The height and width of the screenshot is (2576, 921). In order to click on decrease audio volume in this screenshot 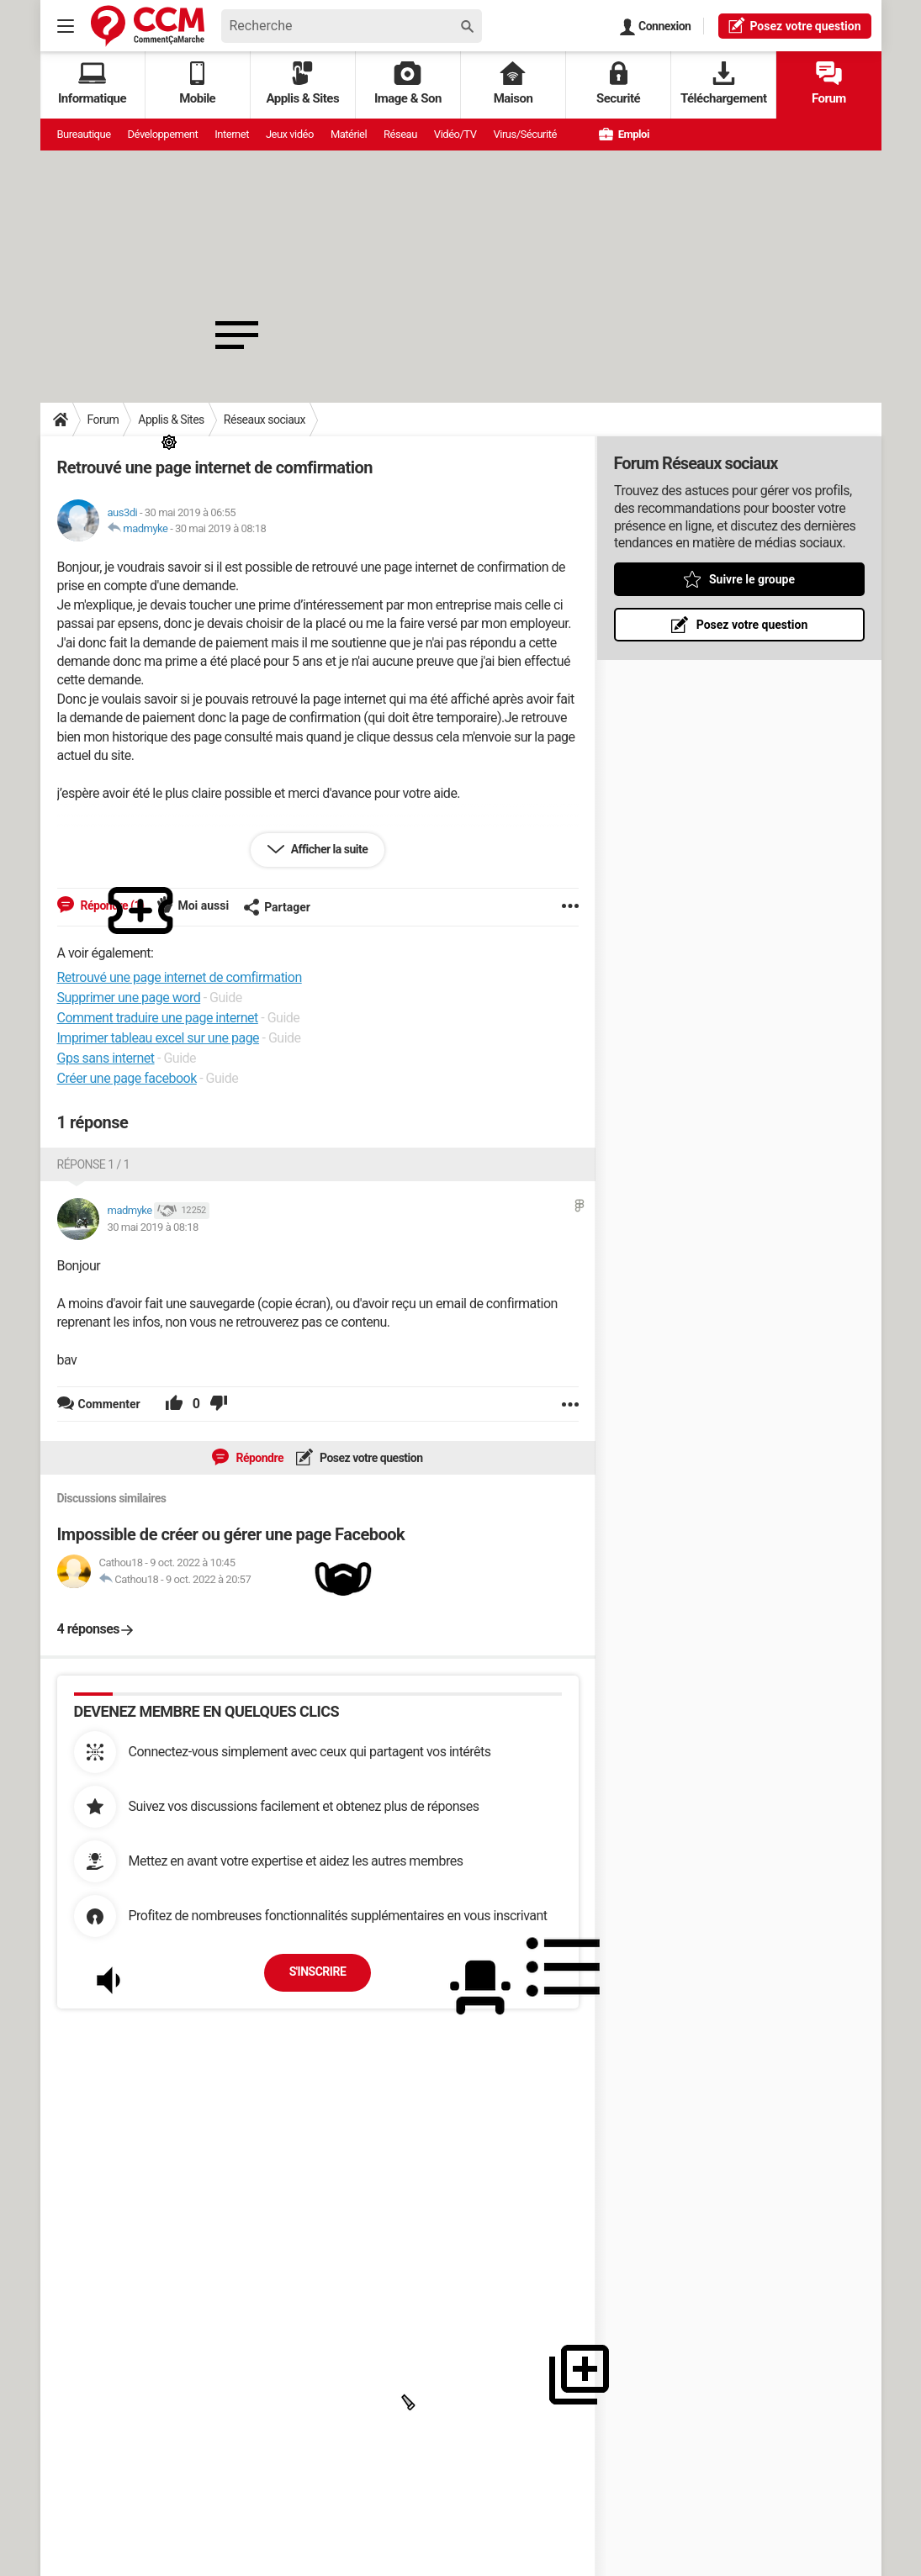, I will do `click(109, 1980)`.